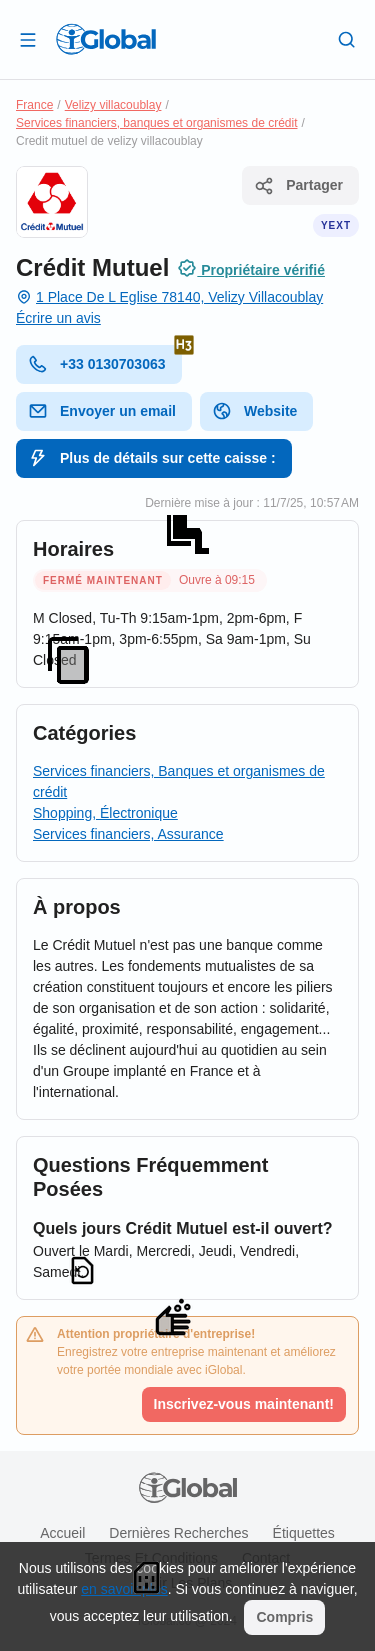 The height and width of the screenshot is (1651, 375). What do you see at coordinates (82, 1270) in the screenshot?
I see `restore a previous version of a document` at bounding box center [82, 1270].